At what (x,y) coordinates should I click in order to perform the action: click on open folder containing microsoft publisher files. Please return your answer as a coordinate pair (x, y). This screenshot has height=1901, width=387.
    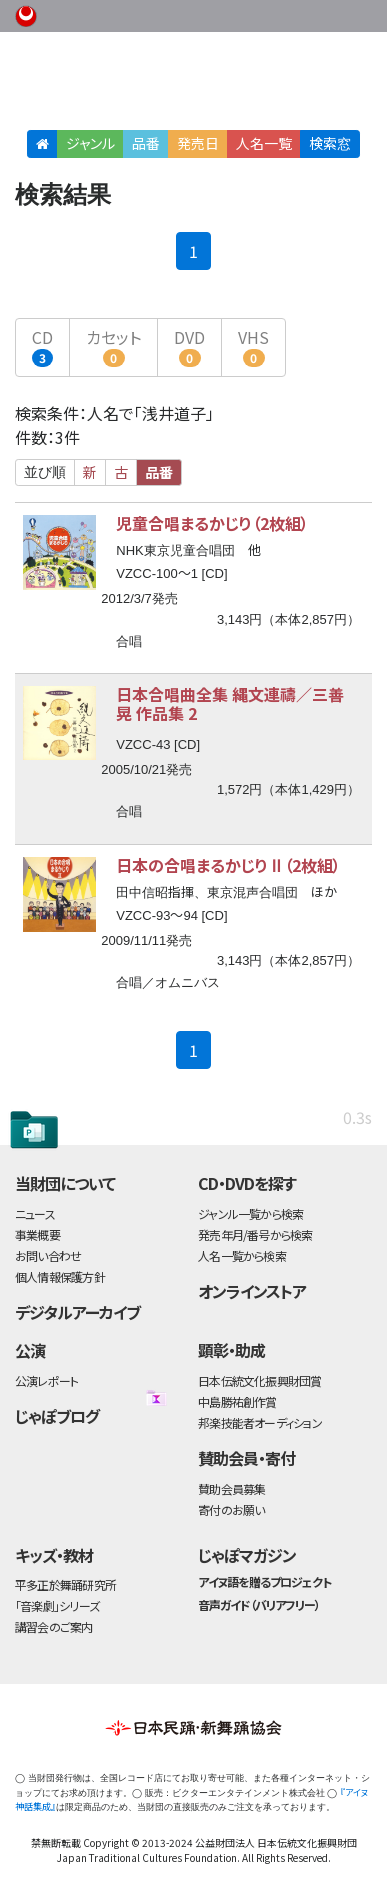
    Looking at the image, I should click on (34, 1131).